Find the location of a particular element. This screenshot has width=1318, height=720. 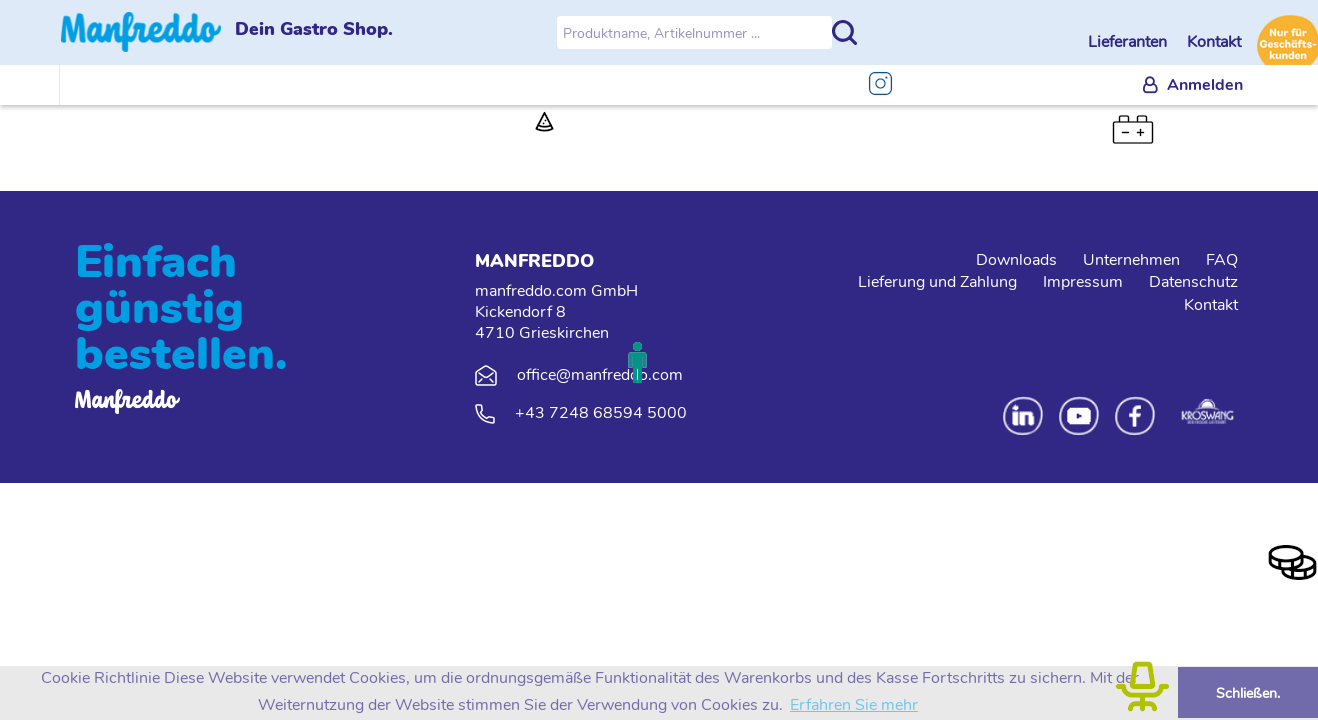

select male gender option is located at coordinates (637, 362).